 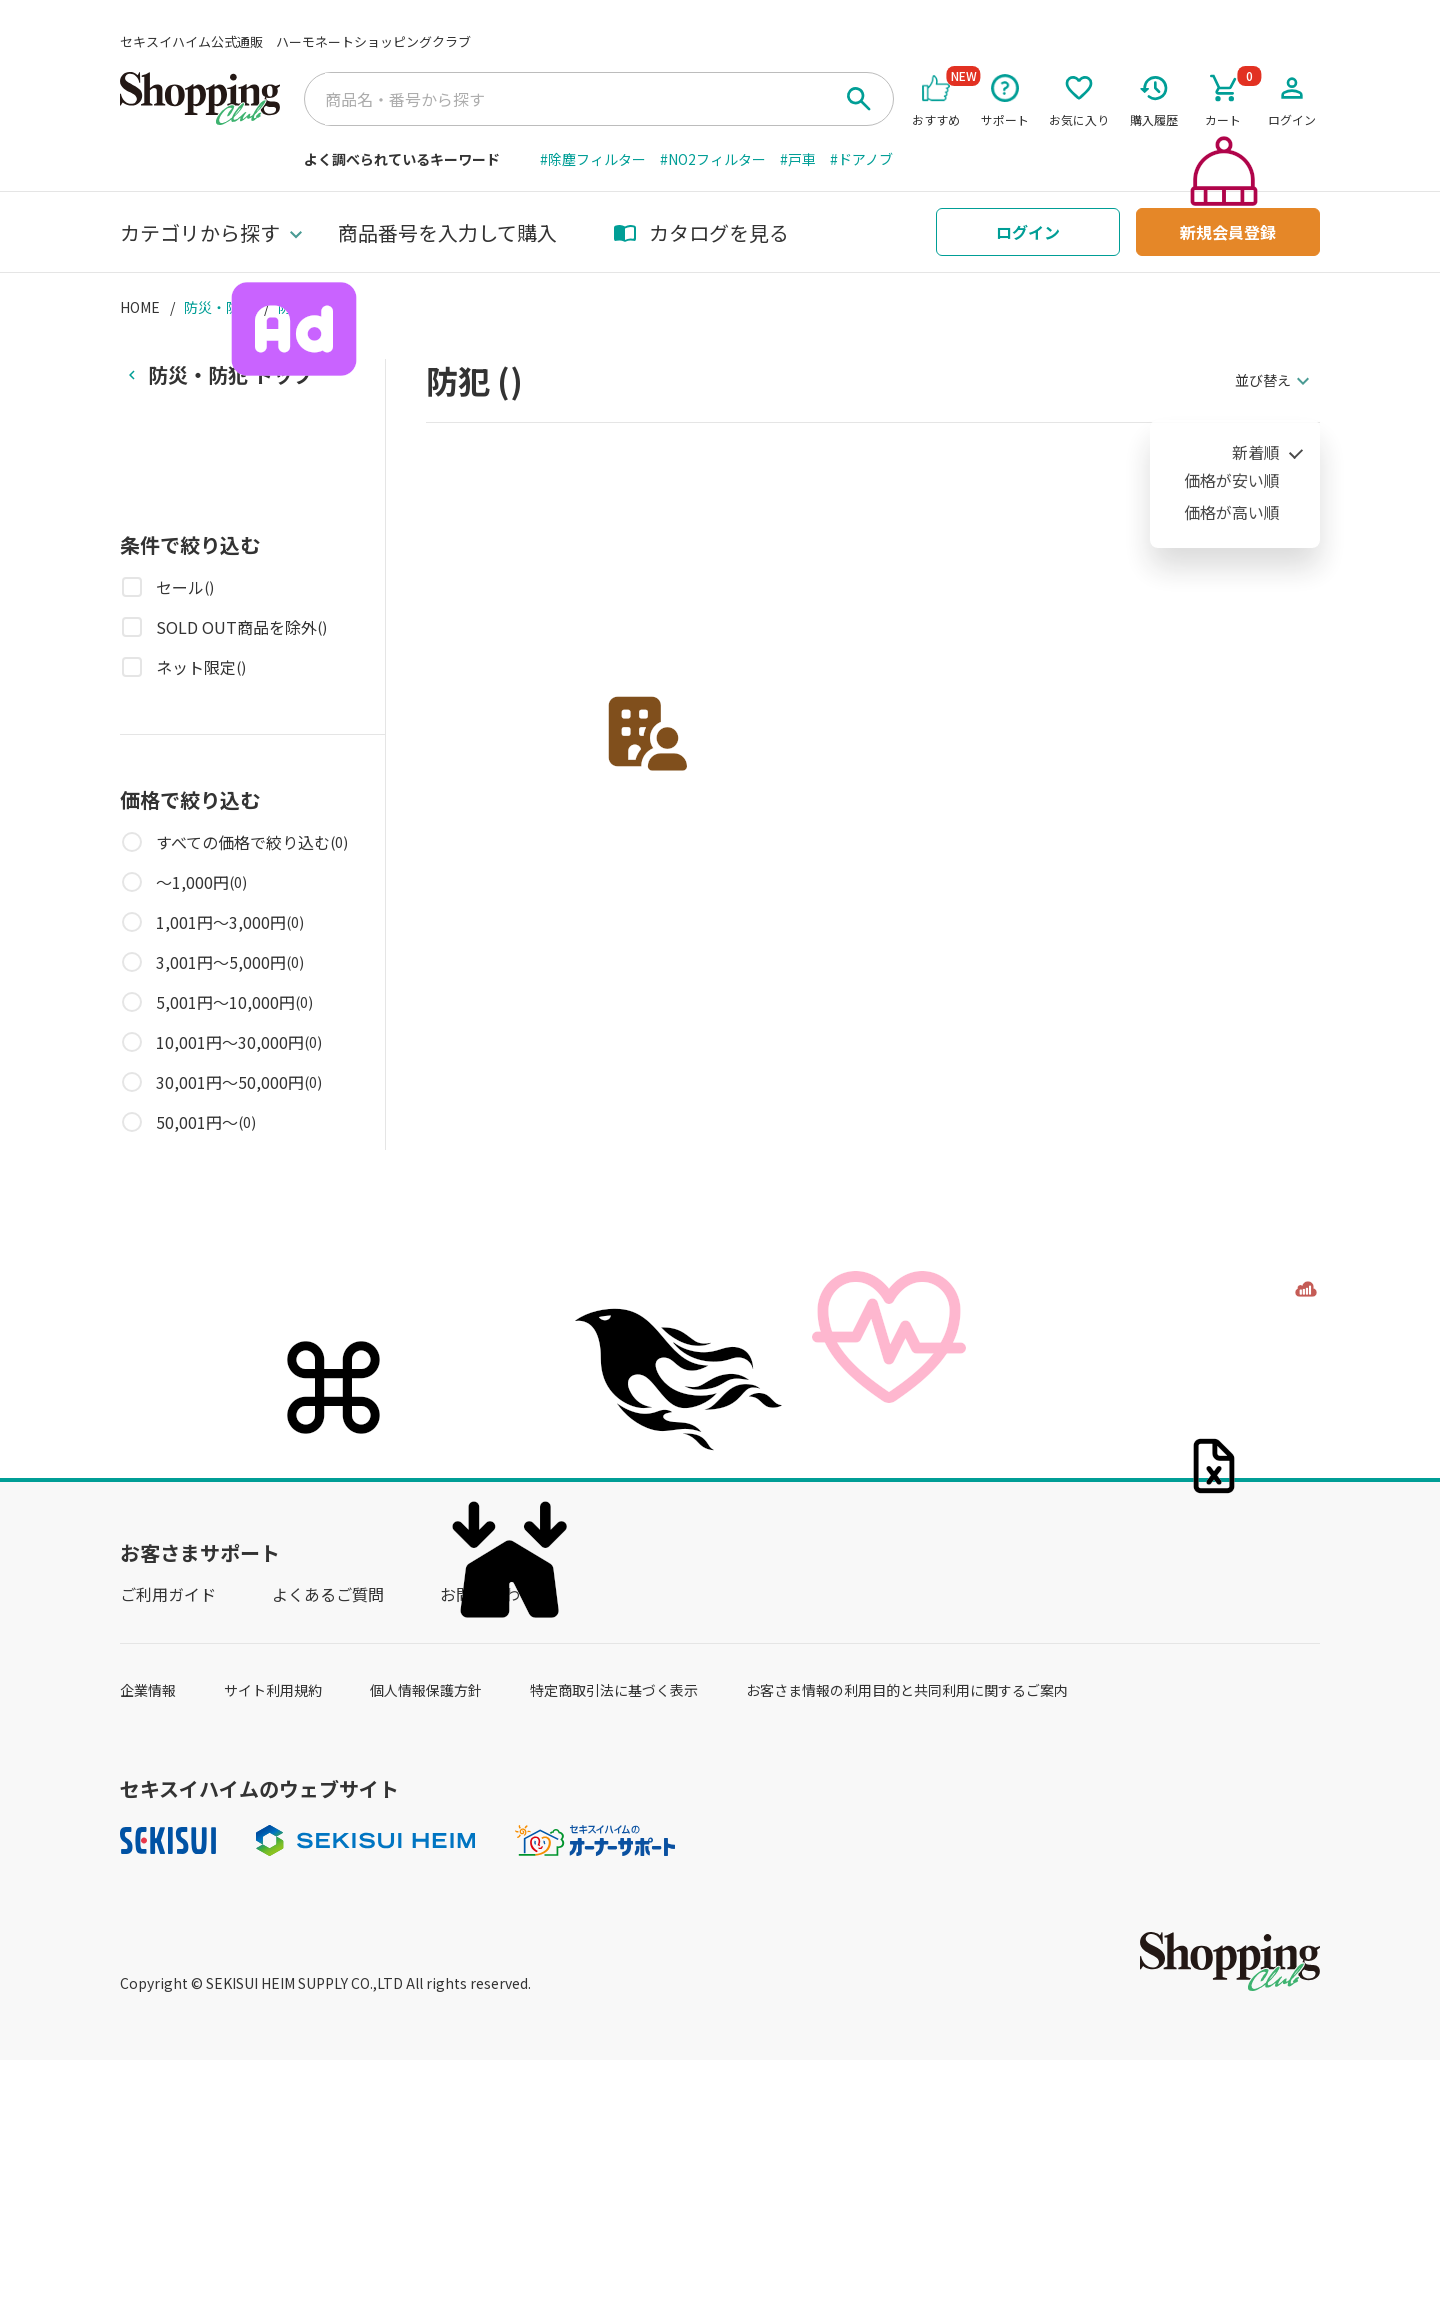 What do you see at coordinates (1224, 175) in the screenshot?
I see `browse winter apparel or accessories` at bounding box center [1224, 175].